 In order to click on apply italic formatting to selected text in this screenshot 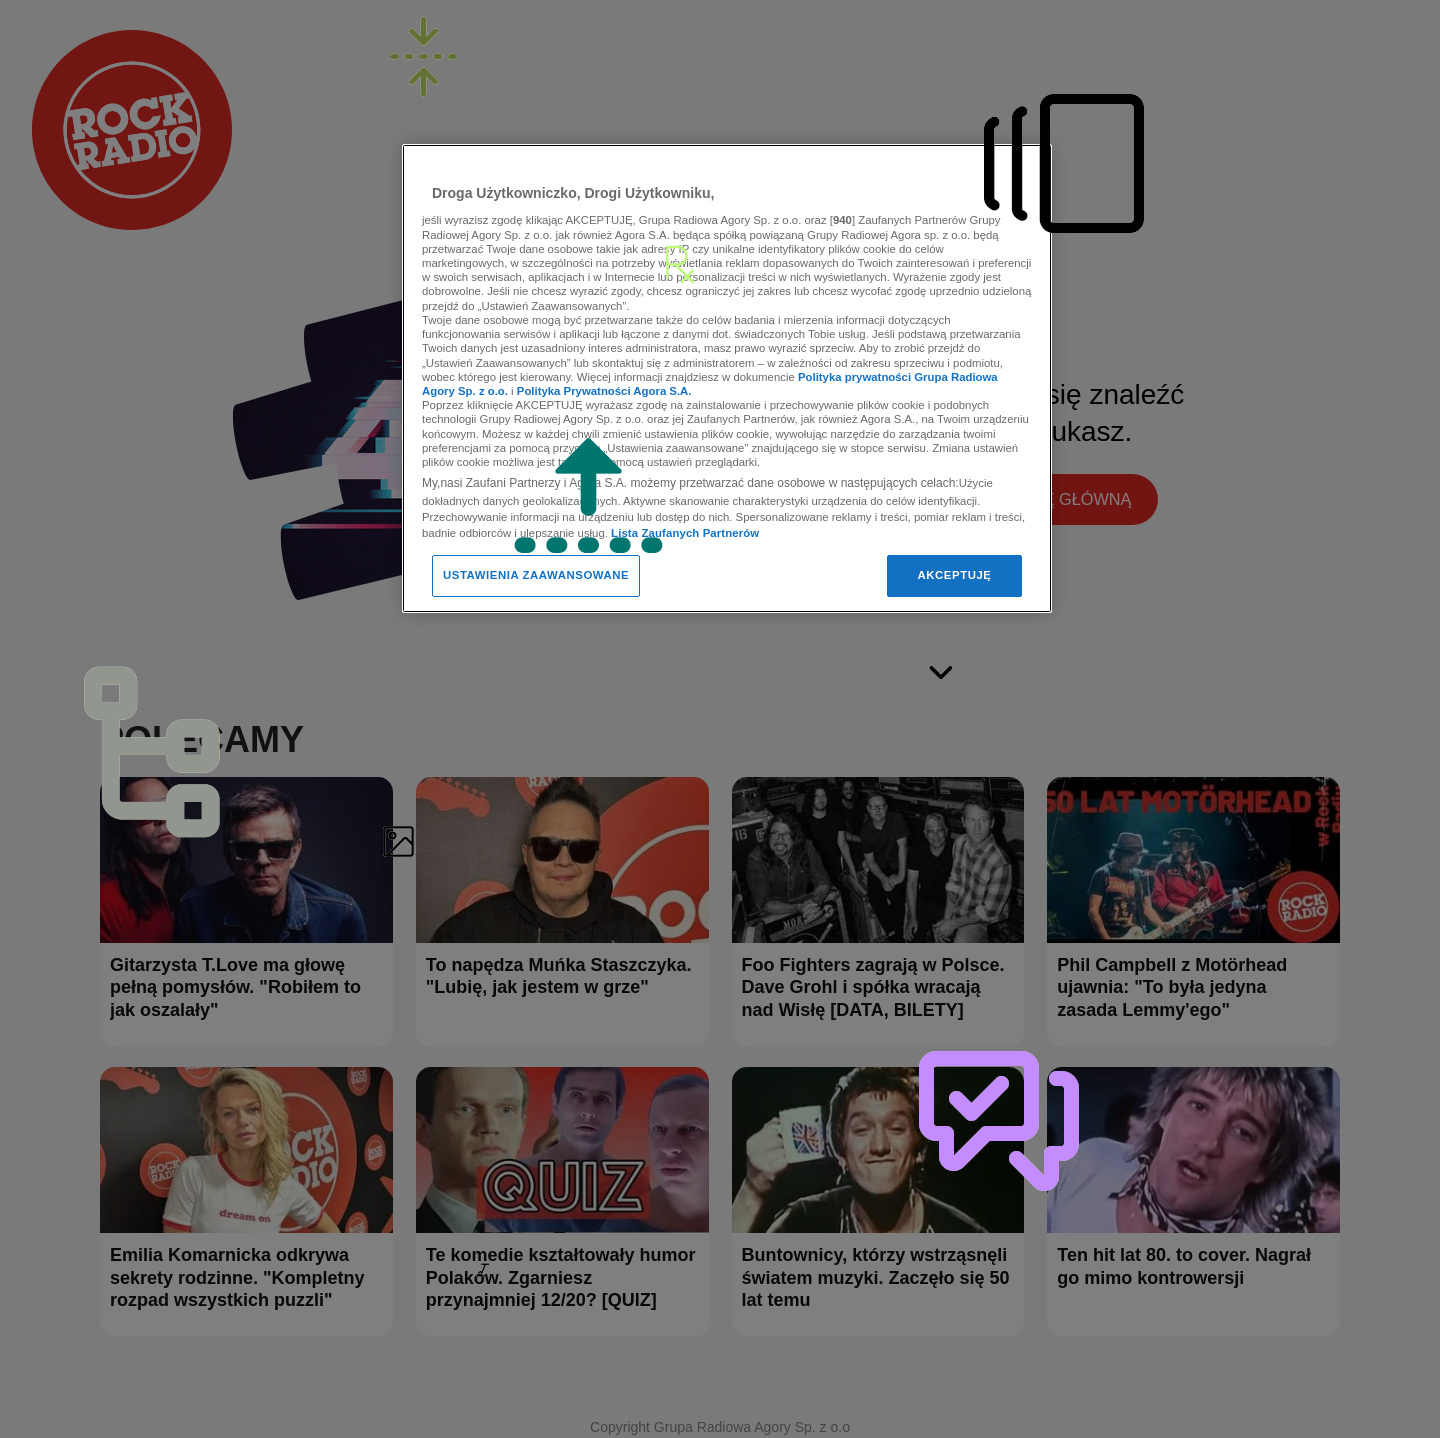, I will do `click(483, 1270)`.